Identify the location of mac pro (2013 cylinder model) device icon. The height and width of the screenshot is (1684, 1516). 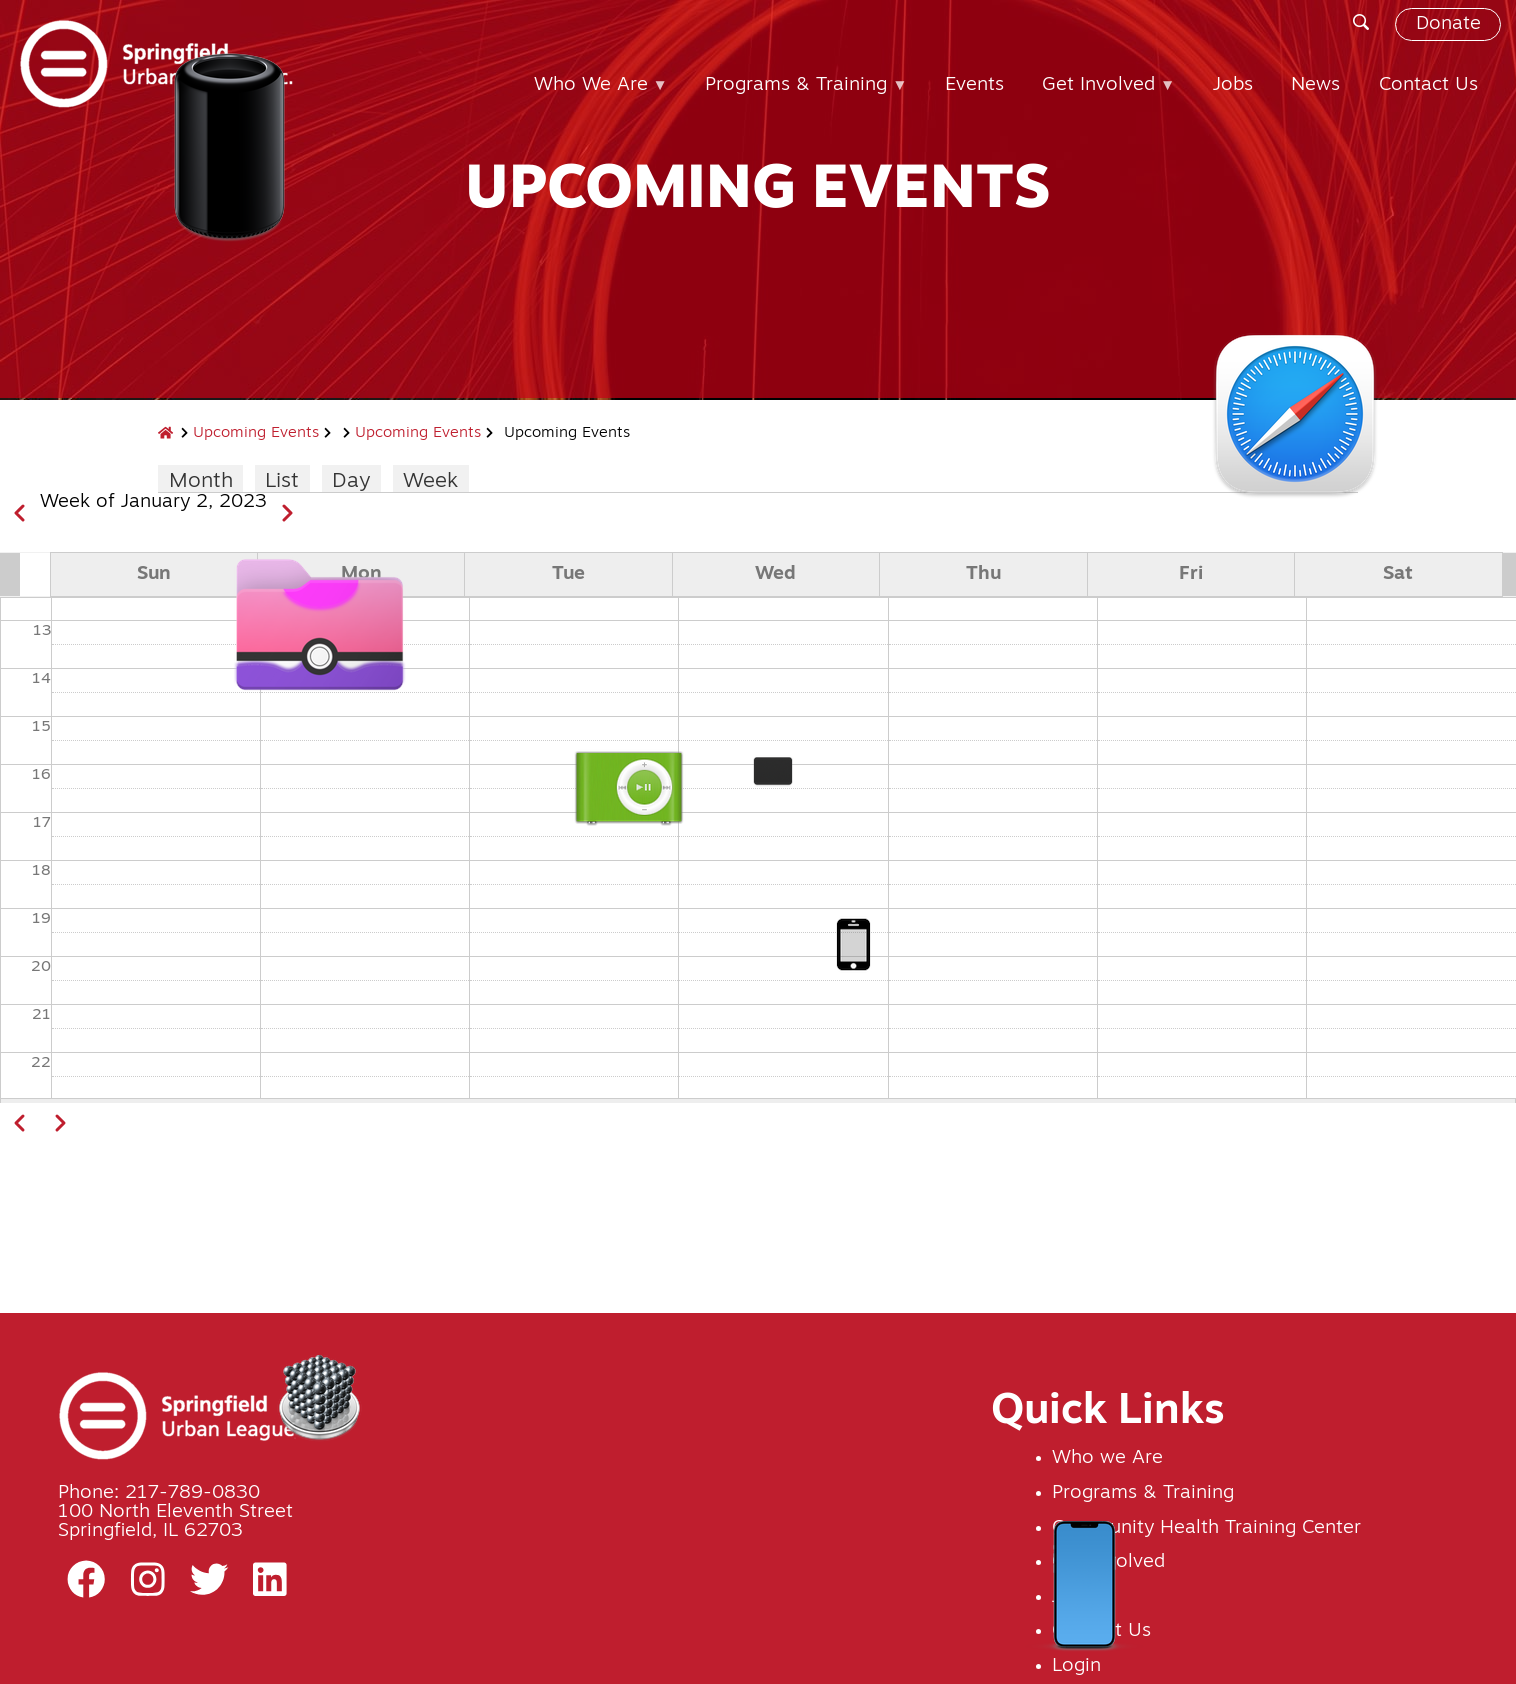
(229, 149).